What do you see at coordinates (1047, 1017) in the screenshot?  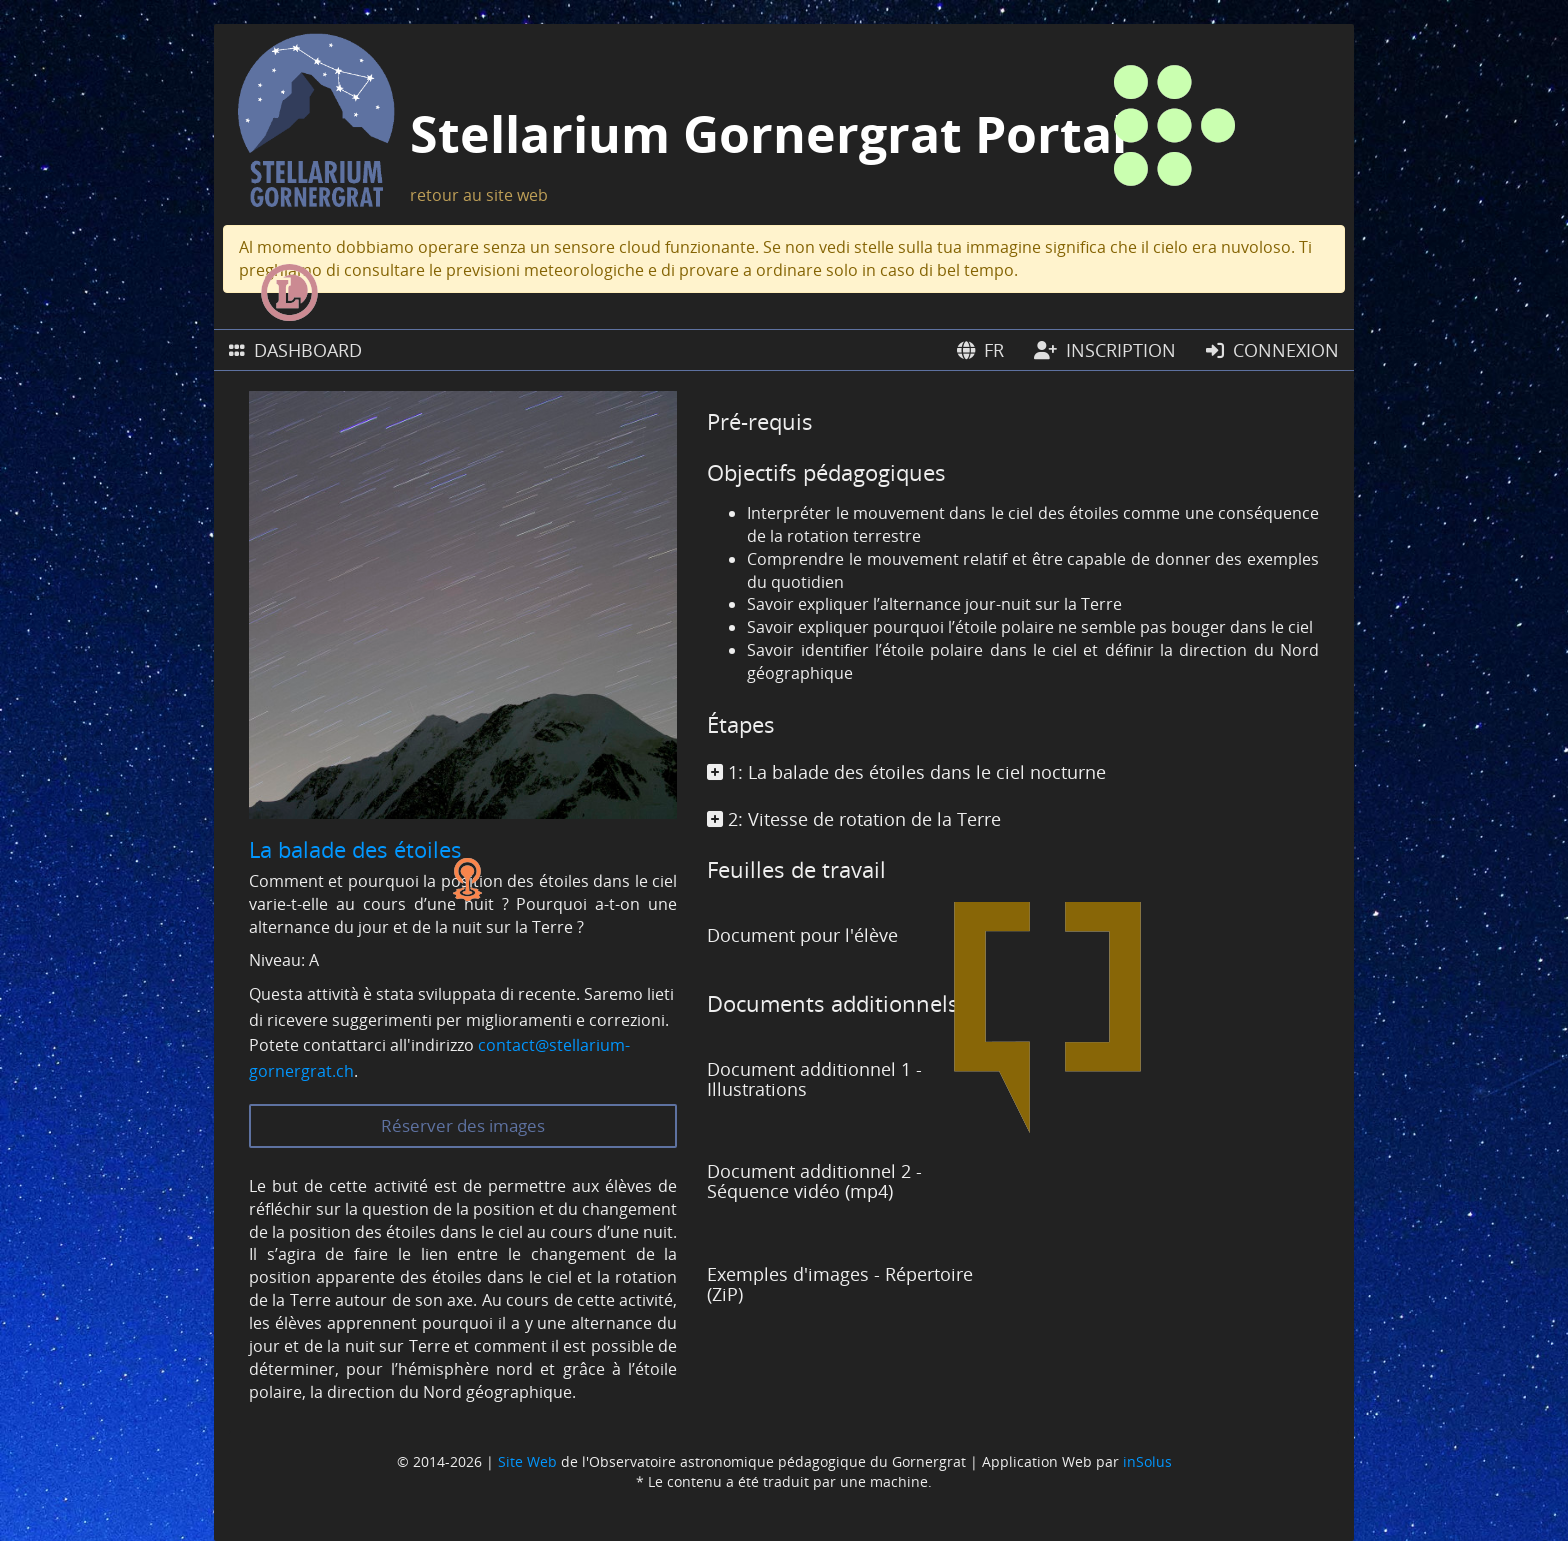 I see `visit the xda developers website` at bounding box center [1047, 1017].